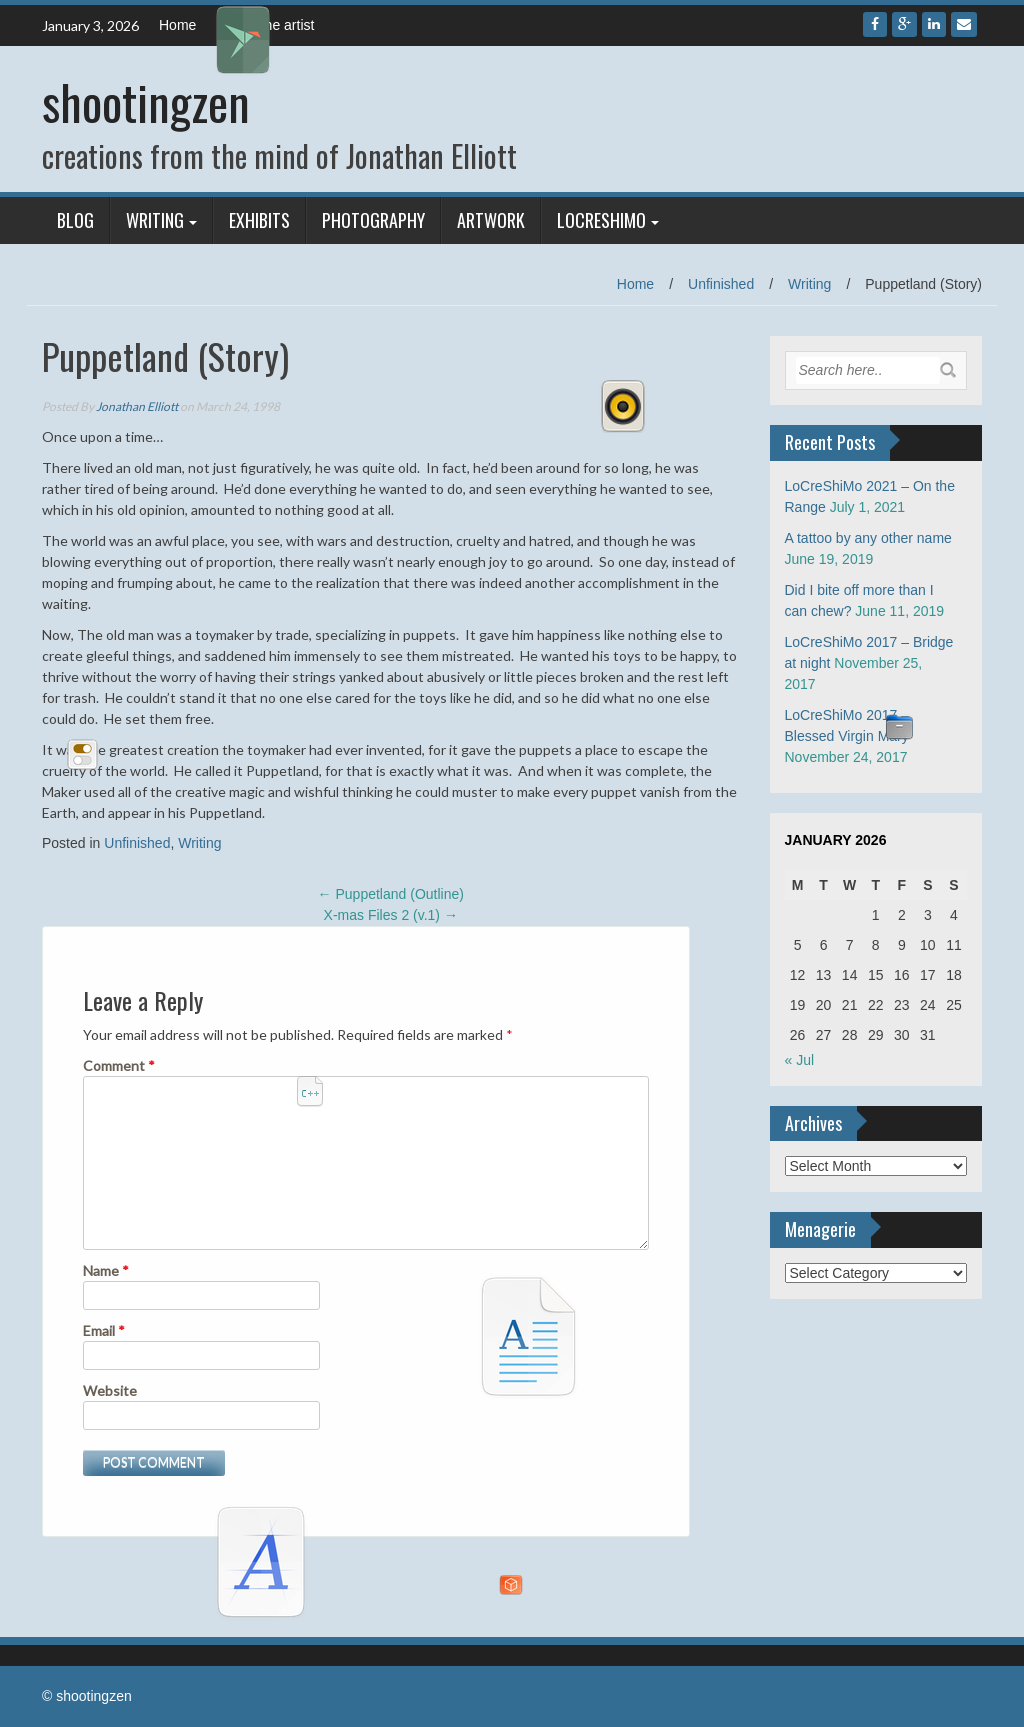 This screenshot has height=1727, width=1024. Describe the element at coordinates (261, 1562) in the screenshot. I see `a TrueType font file` at that location.